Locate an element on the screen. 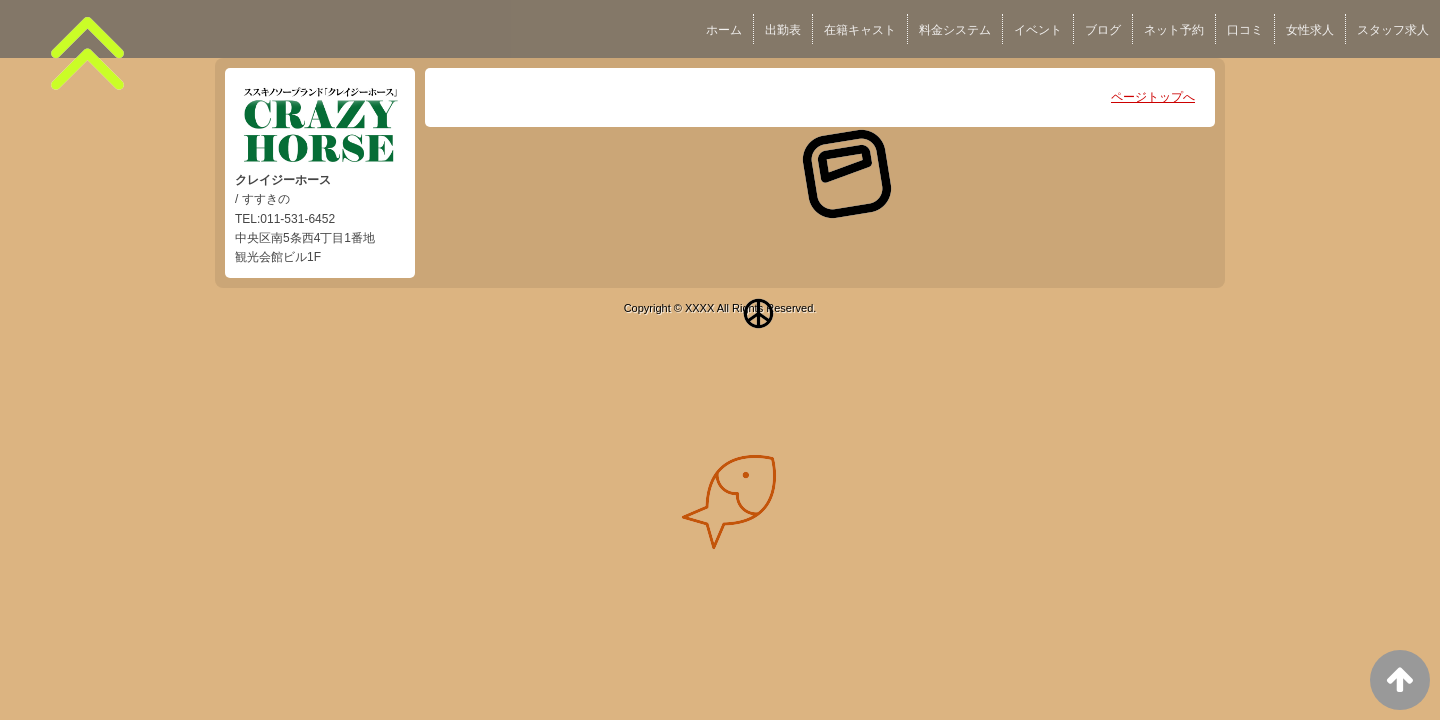  peace or anti-war symbol indicator is located at coordinates (758, 313).